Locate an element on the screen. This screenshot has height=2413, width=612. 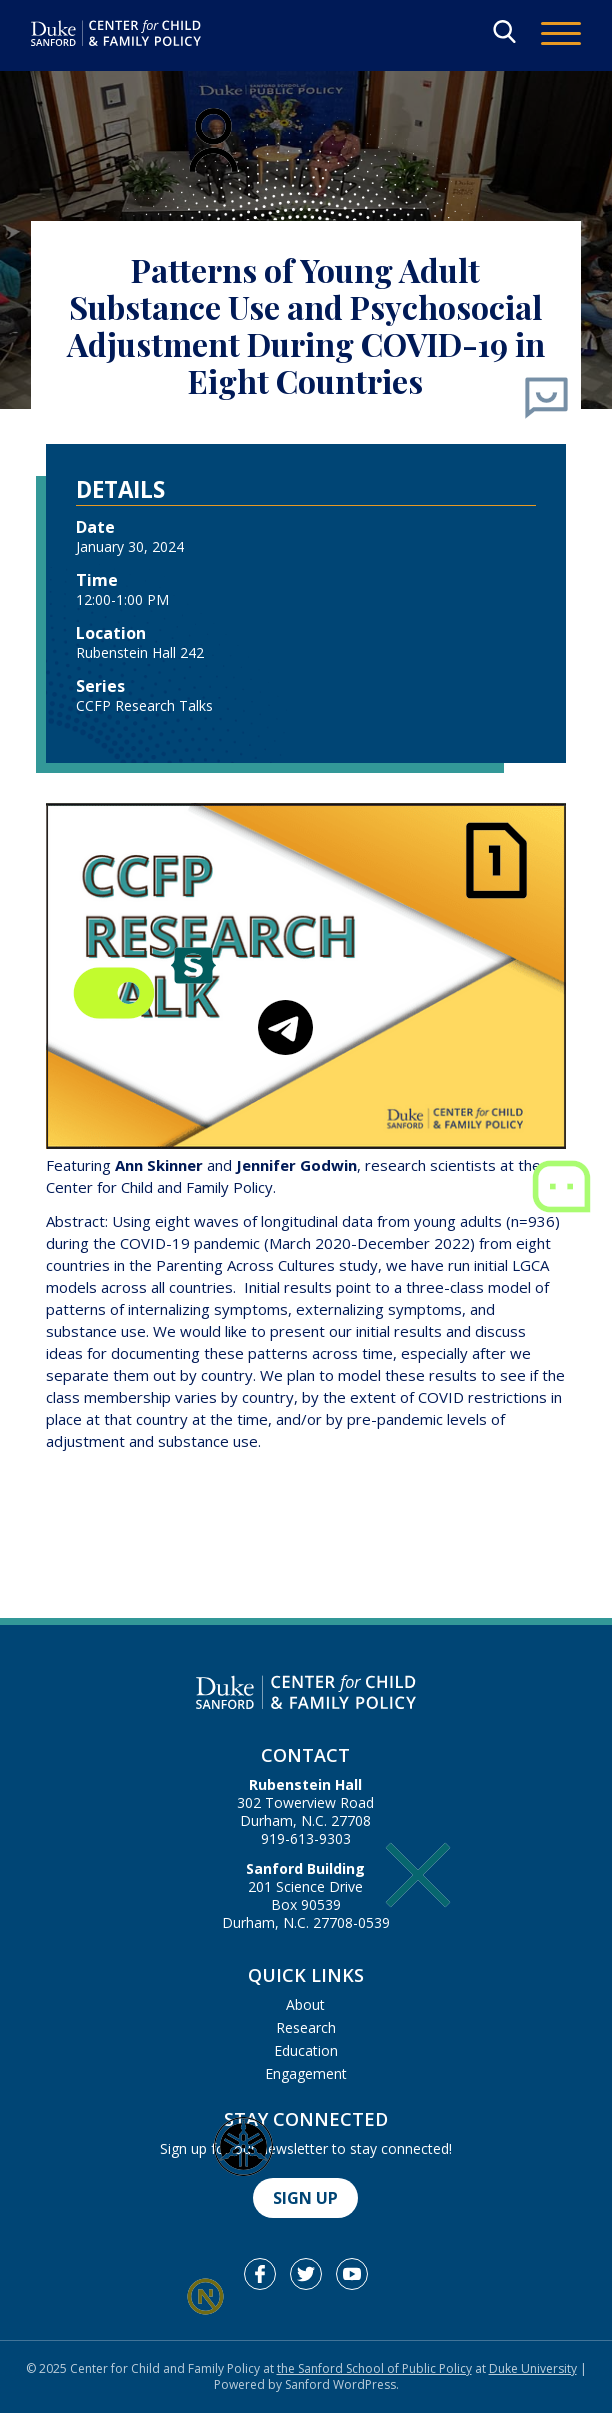
statamic content management system logo is located at coordinates (193, 965).